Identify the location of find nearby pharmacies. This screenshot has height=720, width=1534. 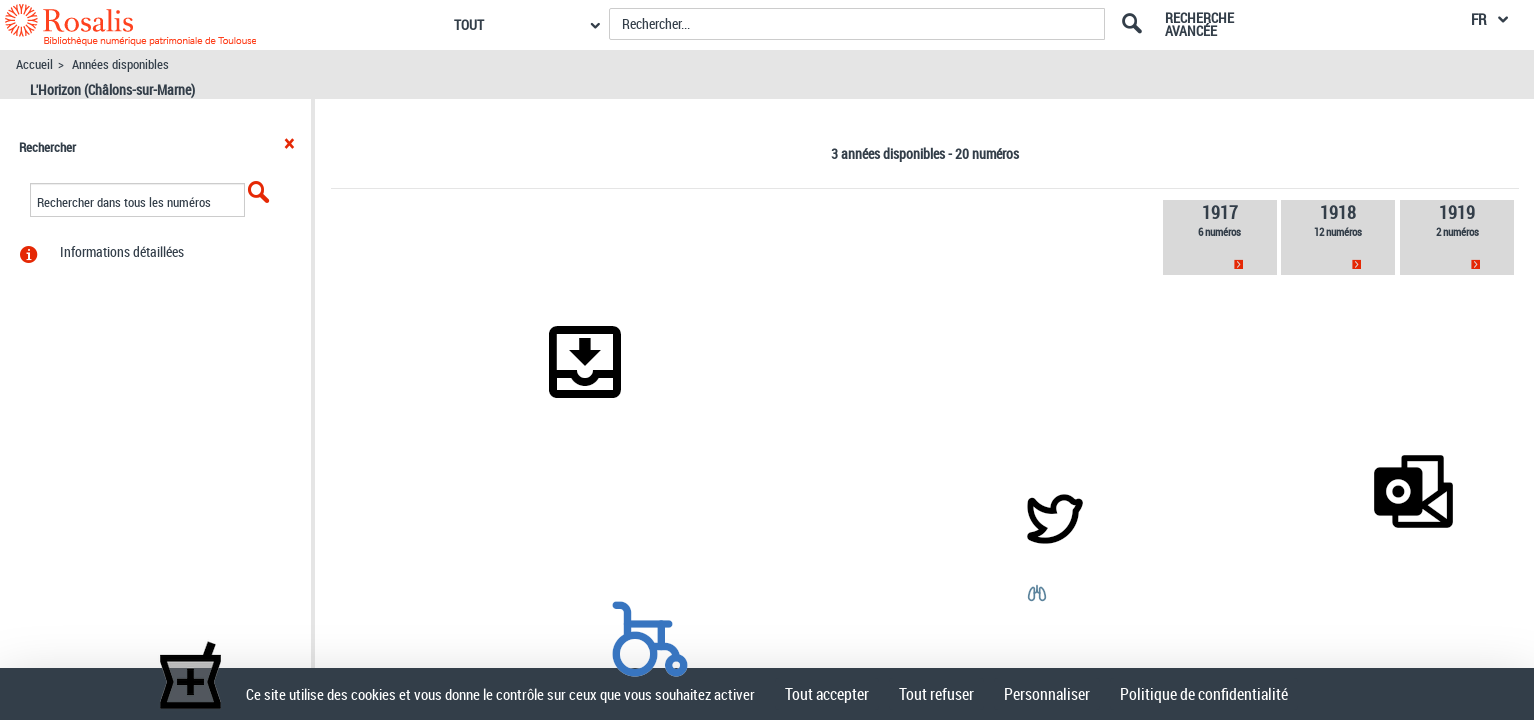
(190, 678).